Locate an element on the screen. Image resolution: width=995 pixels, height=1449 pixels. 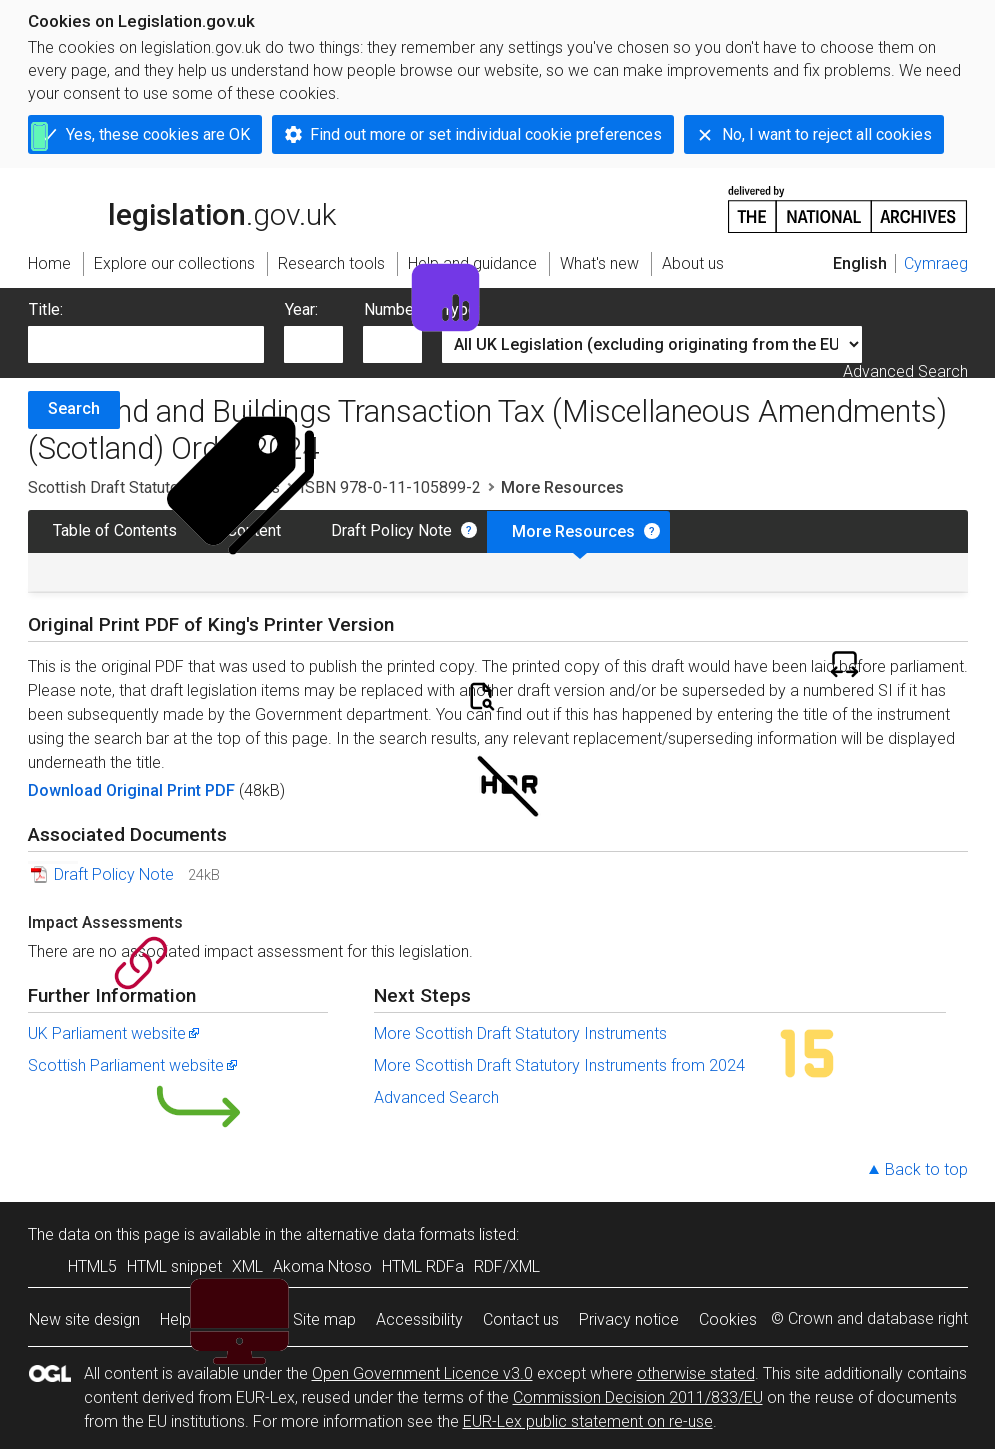
auto-fit content to available width is located at coordinates (844, 663).